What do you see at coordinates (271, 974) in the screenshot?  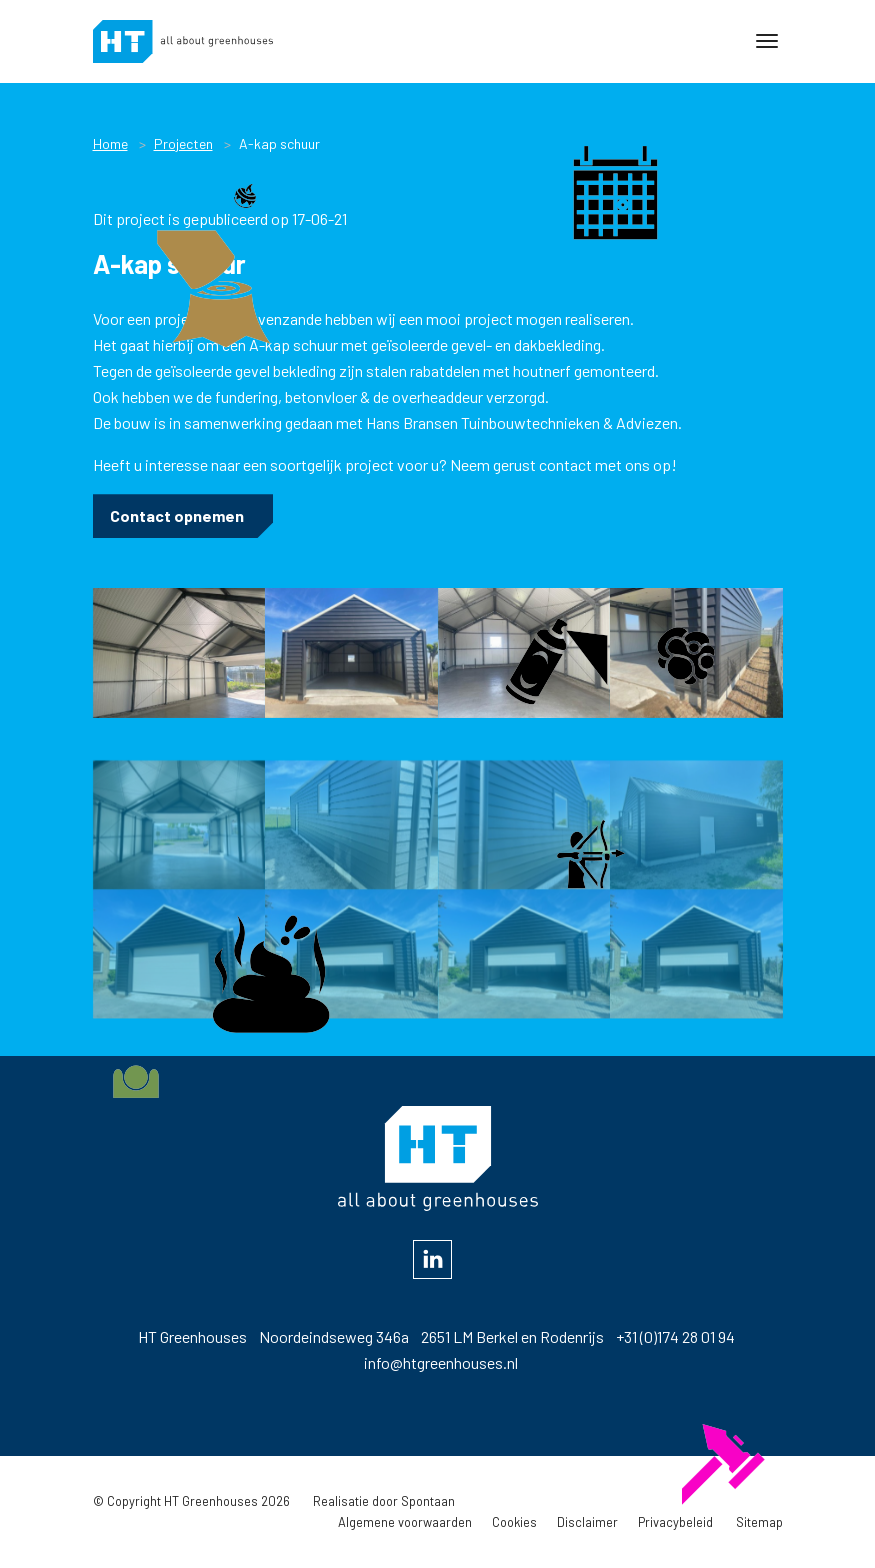 I see `indicates a bad or low-quality item in a game` at bounding box center [271, 974].